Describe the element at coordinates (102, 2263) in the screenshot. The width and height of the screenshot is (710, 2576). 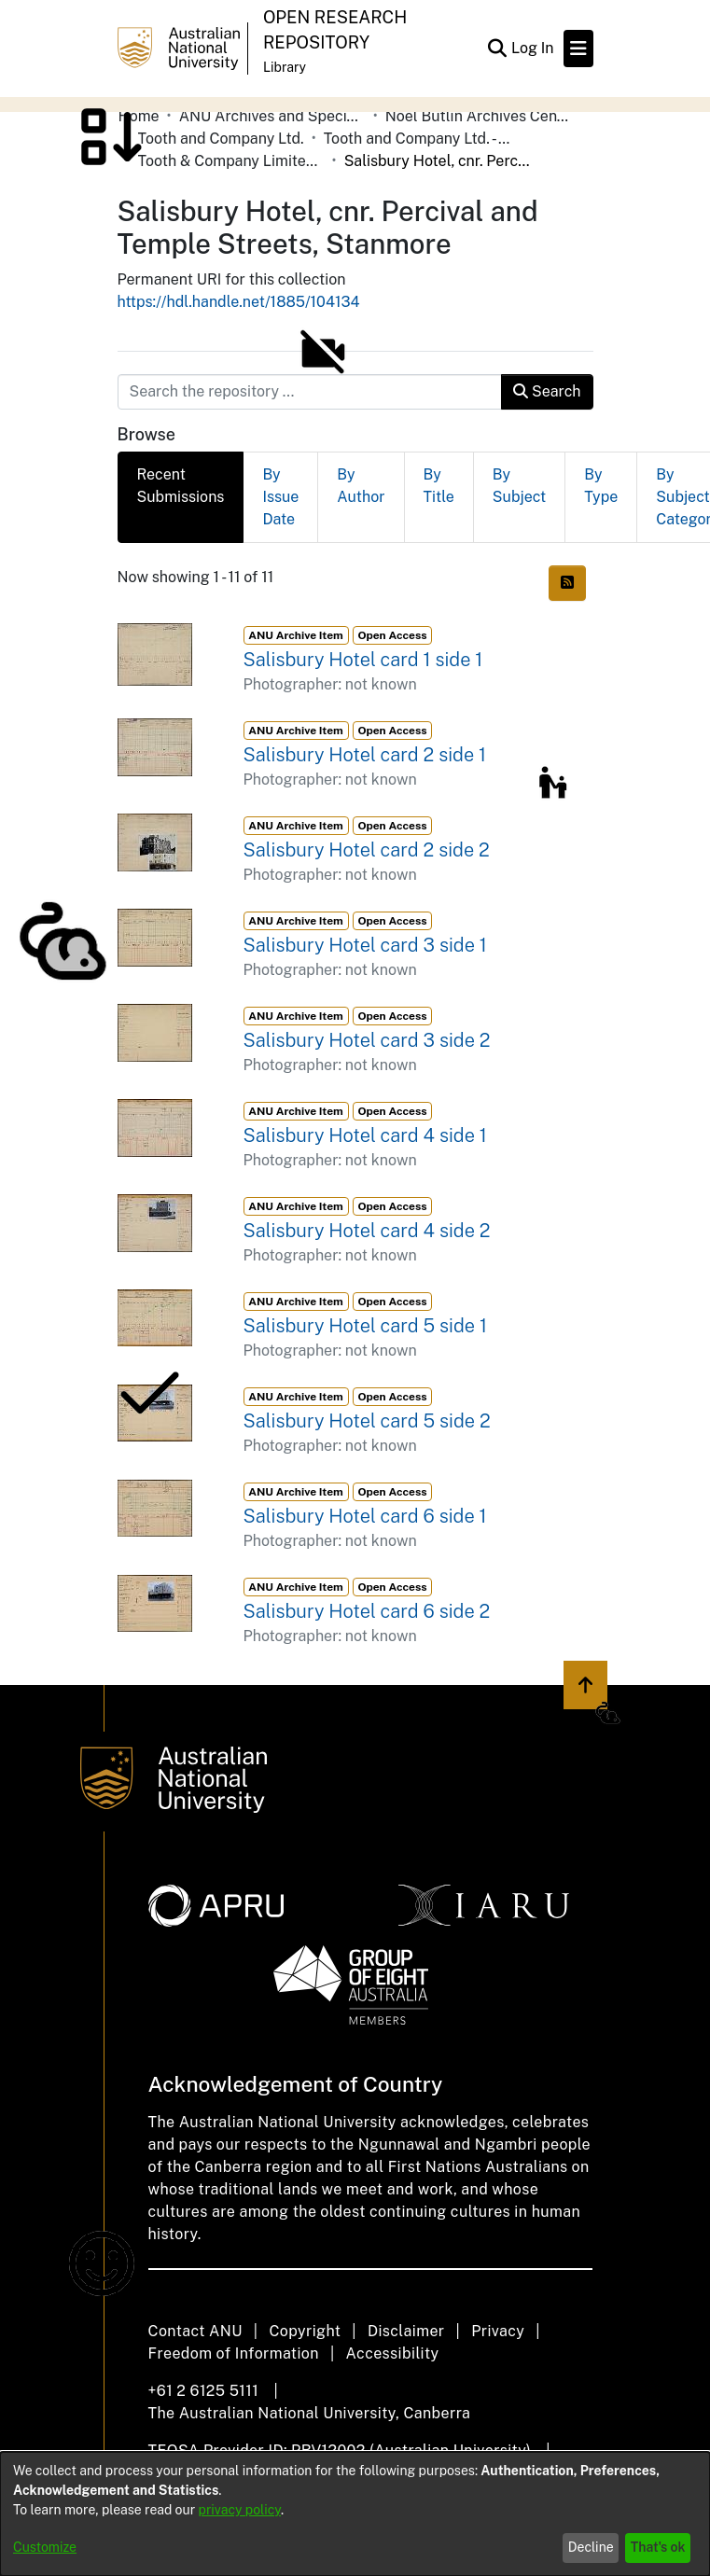
I see `add an emoji or reaction to a message` at that location.